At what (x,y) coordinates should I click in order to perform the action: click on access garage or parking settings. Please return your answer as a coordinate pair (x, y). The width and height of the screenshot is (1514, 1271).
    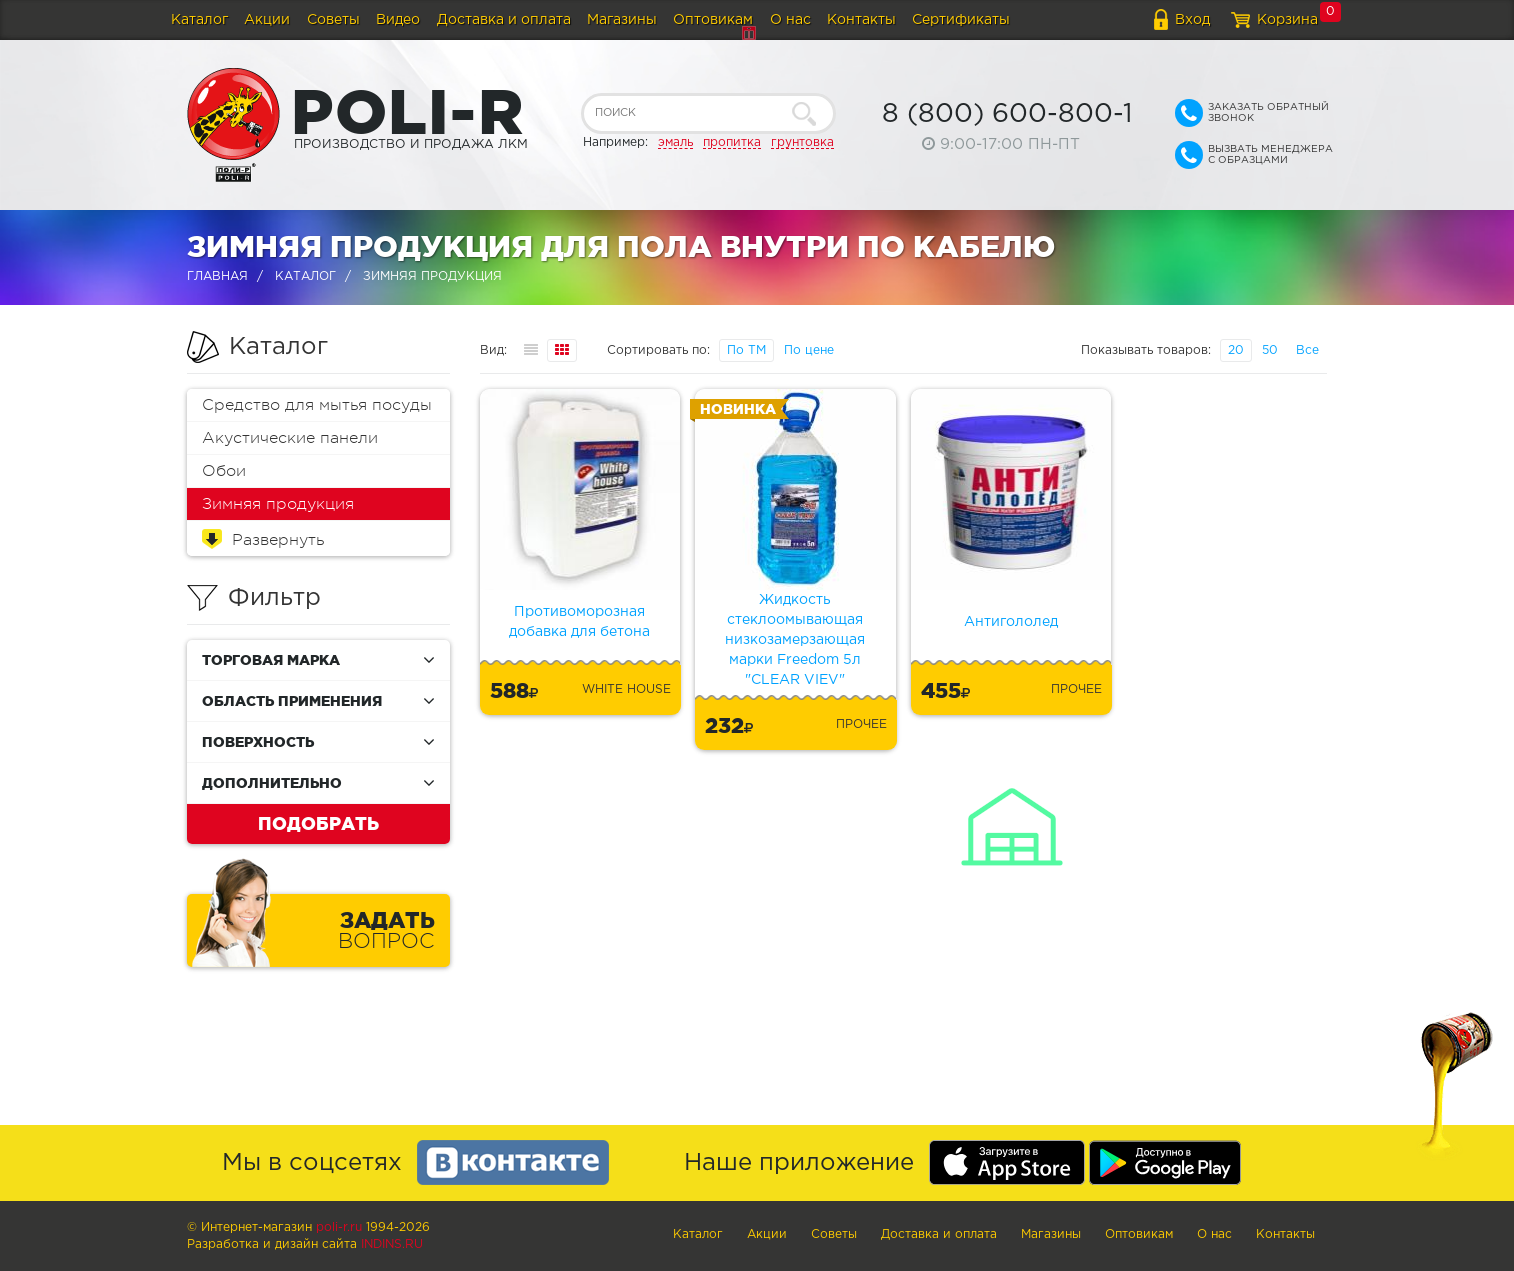
    Looking at the image, I should click on (1012, 832).